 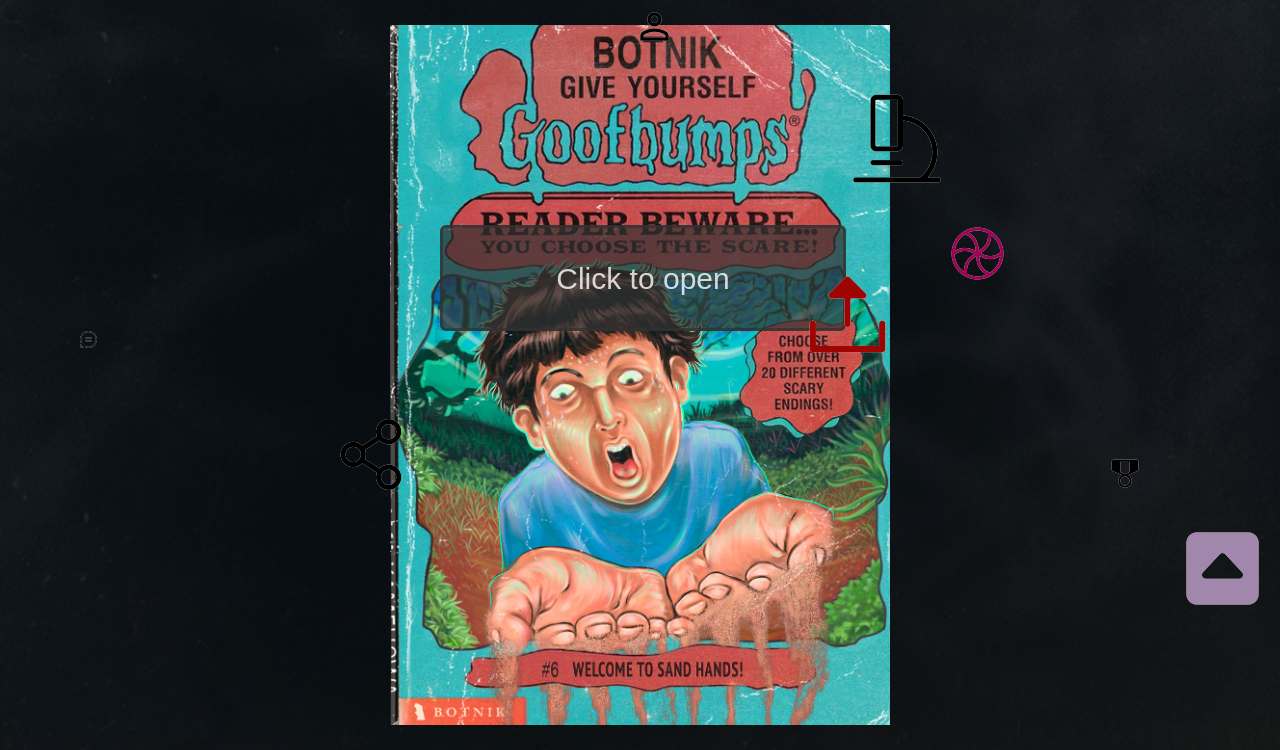 I want to click on view achievements or awards, so click(x=1125, y=472).